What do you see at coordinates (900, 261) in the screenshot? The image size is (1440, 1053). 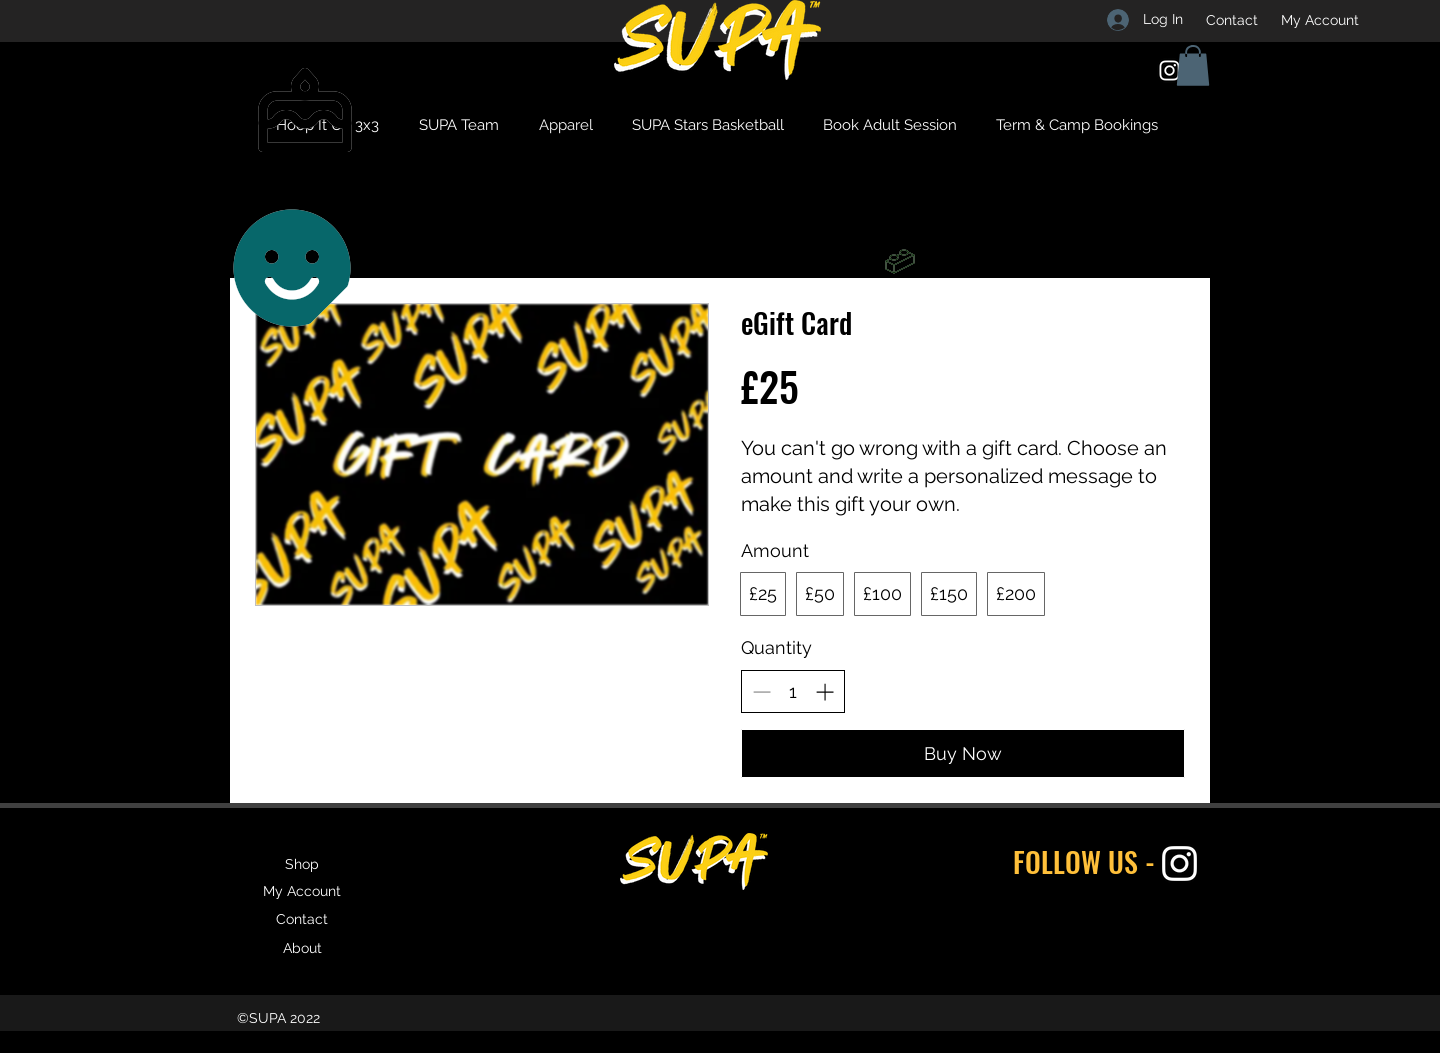 I see `access building blocks or modular components` at bounding box center [900, 261].